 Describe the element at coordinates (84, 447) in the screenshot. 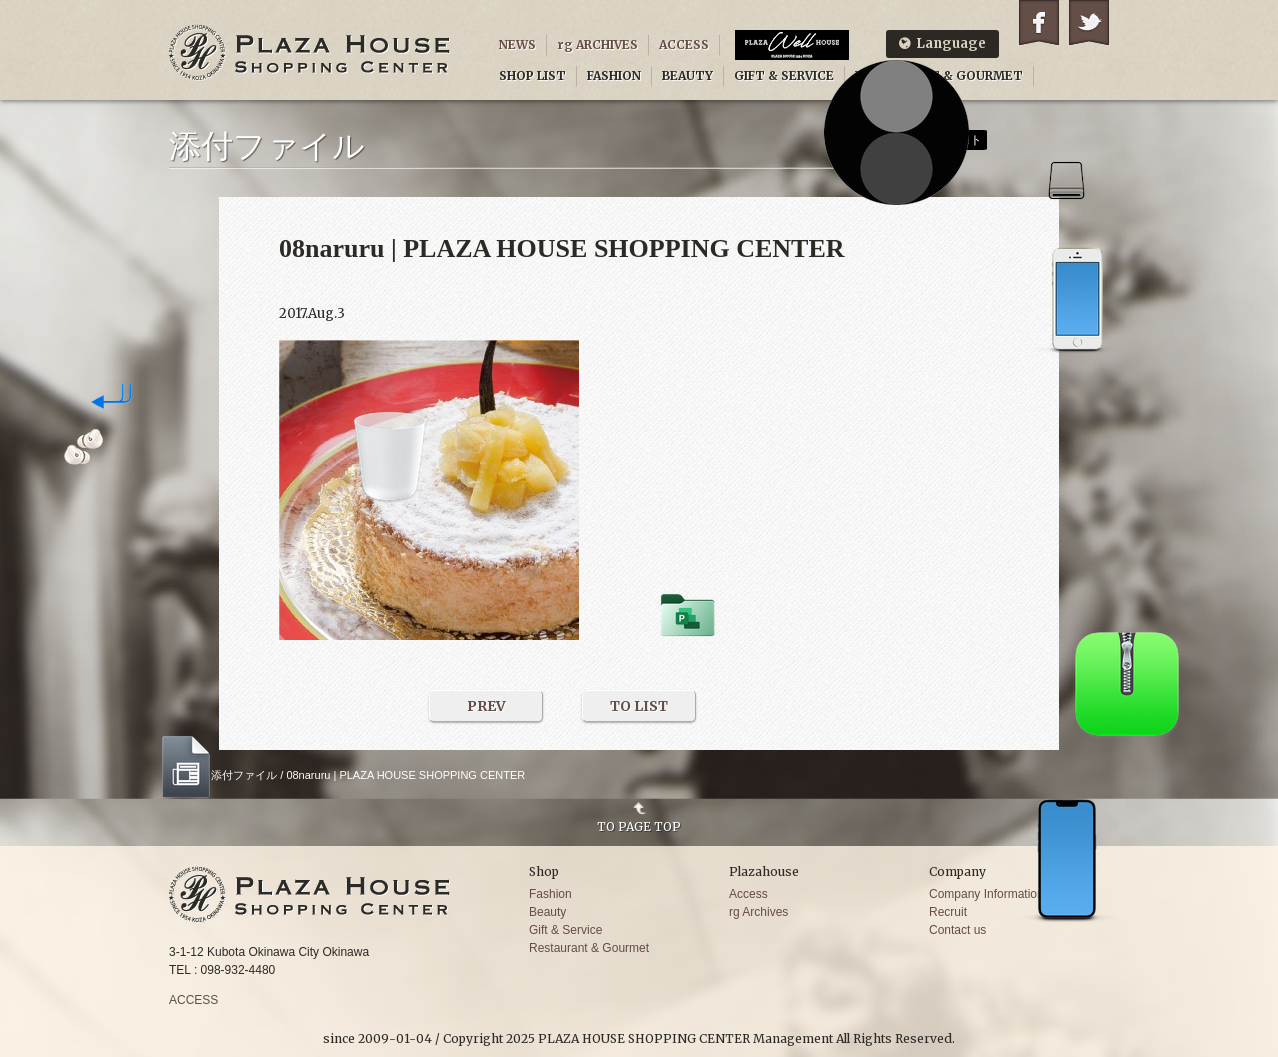

I see `connect beats wireless earbuds via bluetooth` at that location.